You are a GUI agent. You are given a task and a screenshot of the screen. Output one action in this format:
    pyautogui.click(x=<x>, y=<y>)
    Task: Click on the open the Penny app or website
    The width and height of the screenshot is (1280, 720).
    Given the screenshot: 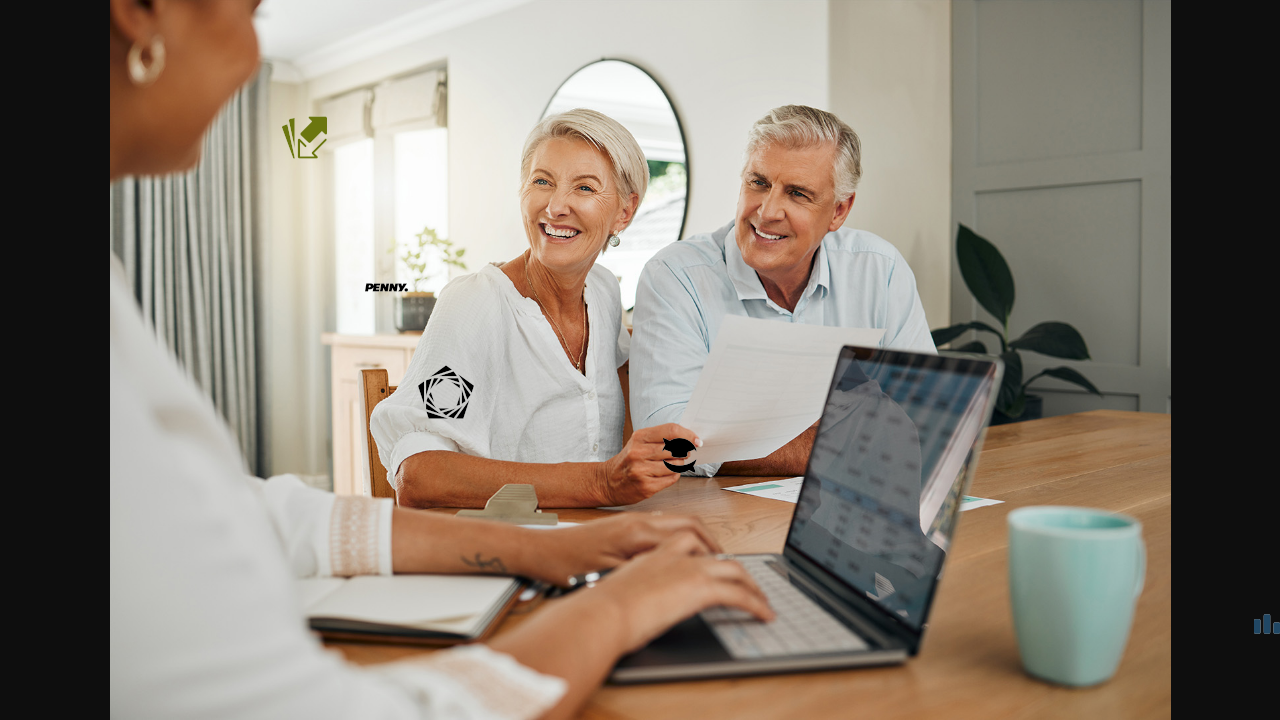 What is the action you would take?
    pyautogui.click(x=386, y=287)
    